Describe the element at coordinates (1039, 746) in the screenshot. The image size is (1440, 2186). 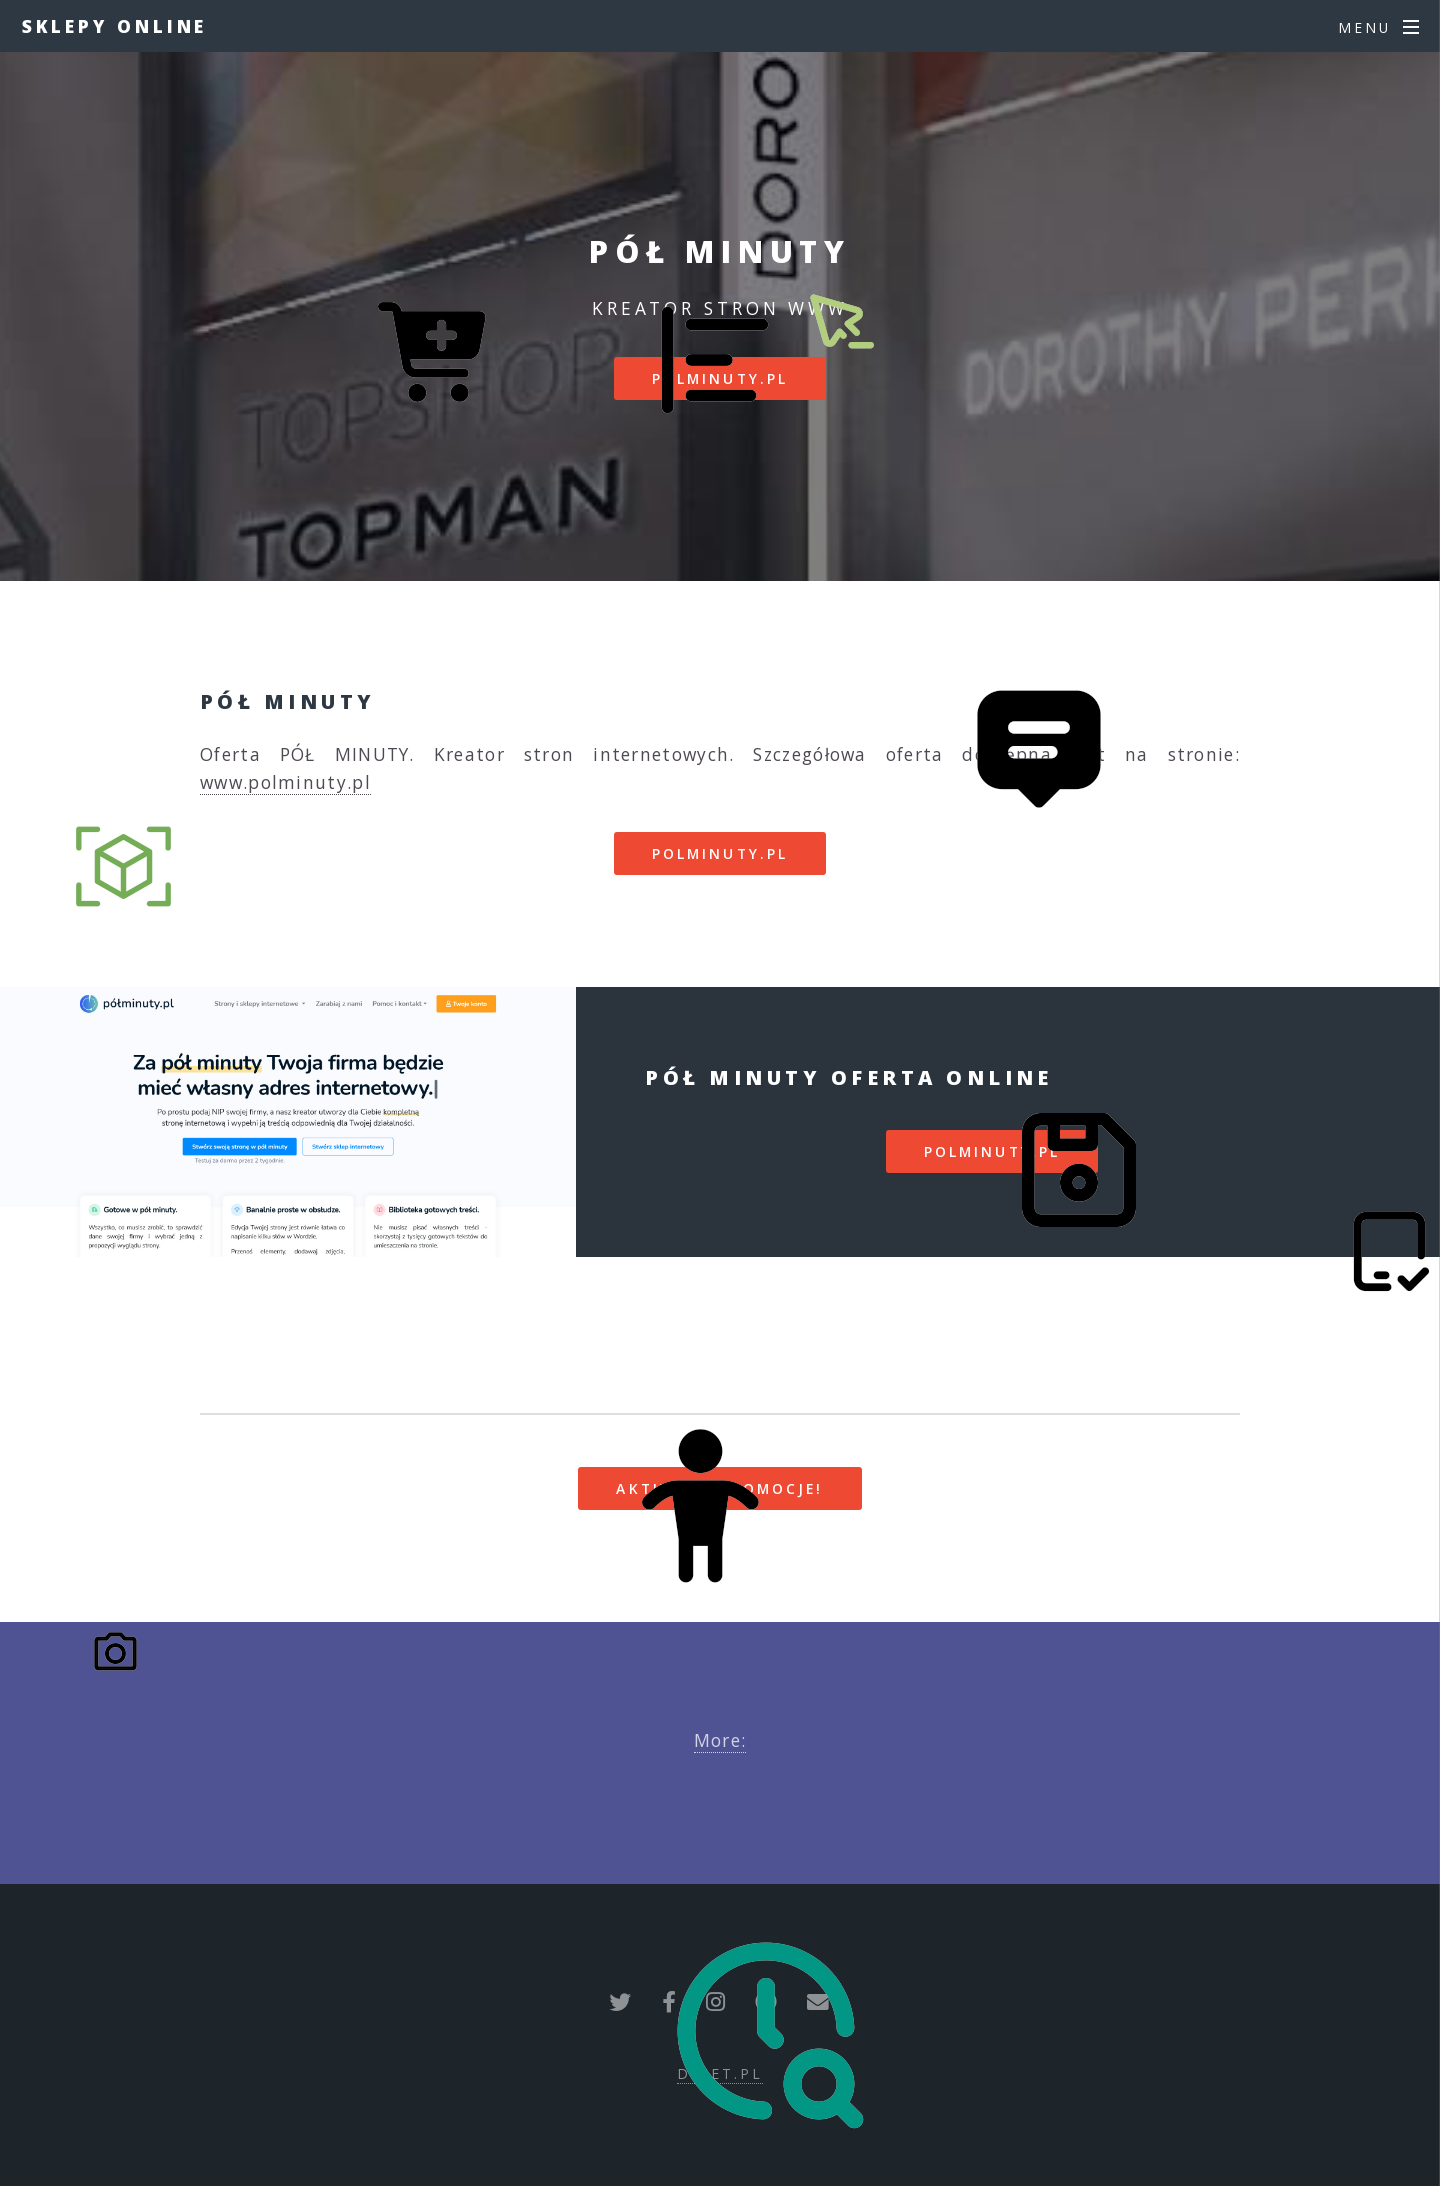
I see `open messaging or chat` at that location.